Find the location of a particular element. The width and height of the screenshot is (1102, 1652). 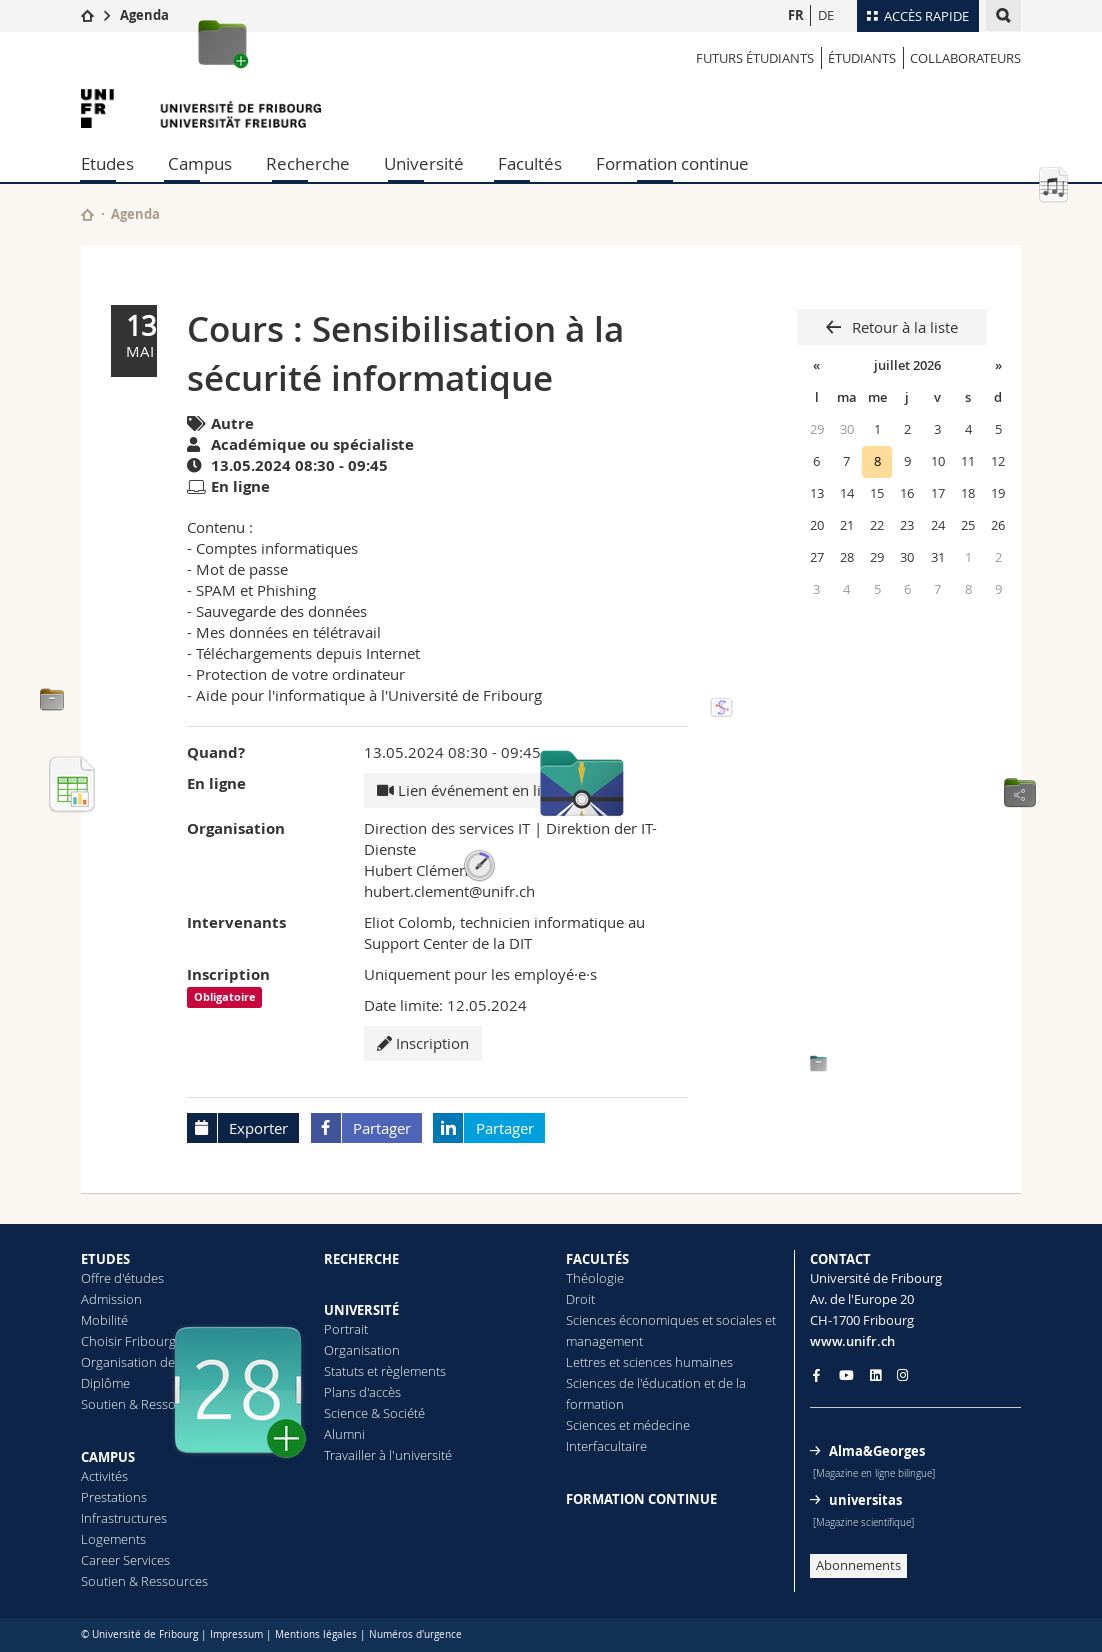

open the file manager is located at coordinates (818, 1063).